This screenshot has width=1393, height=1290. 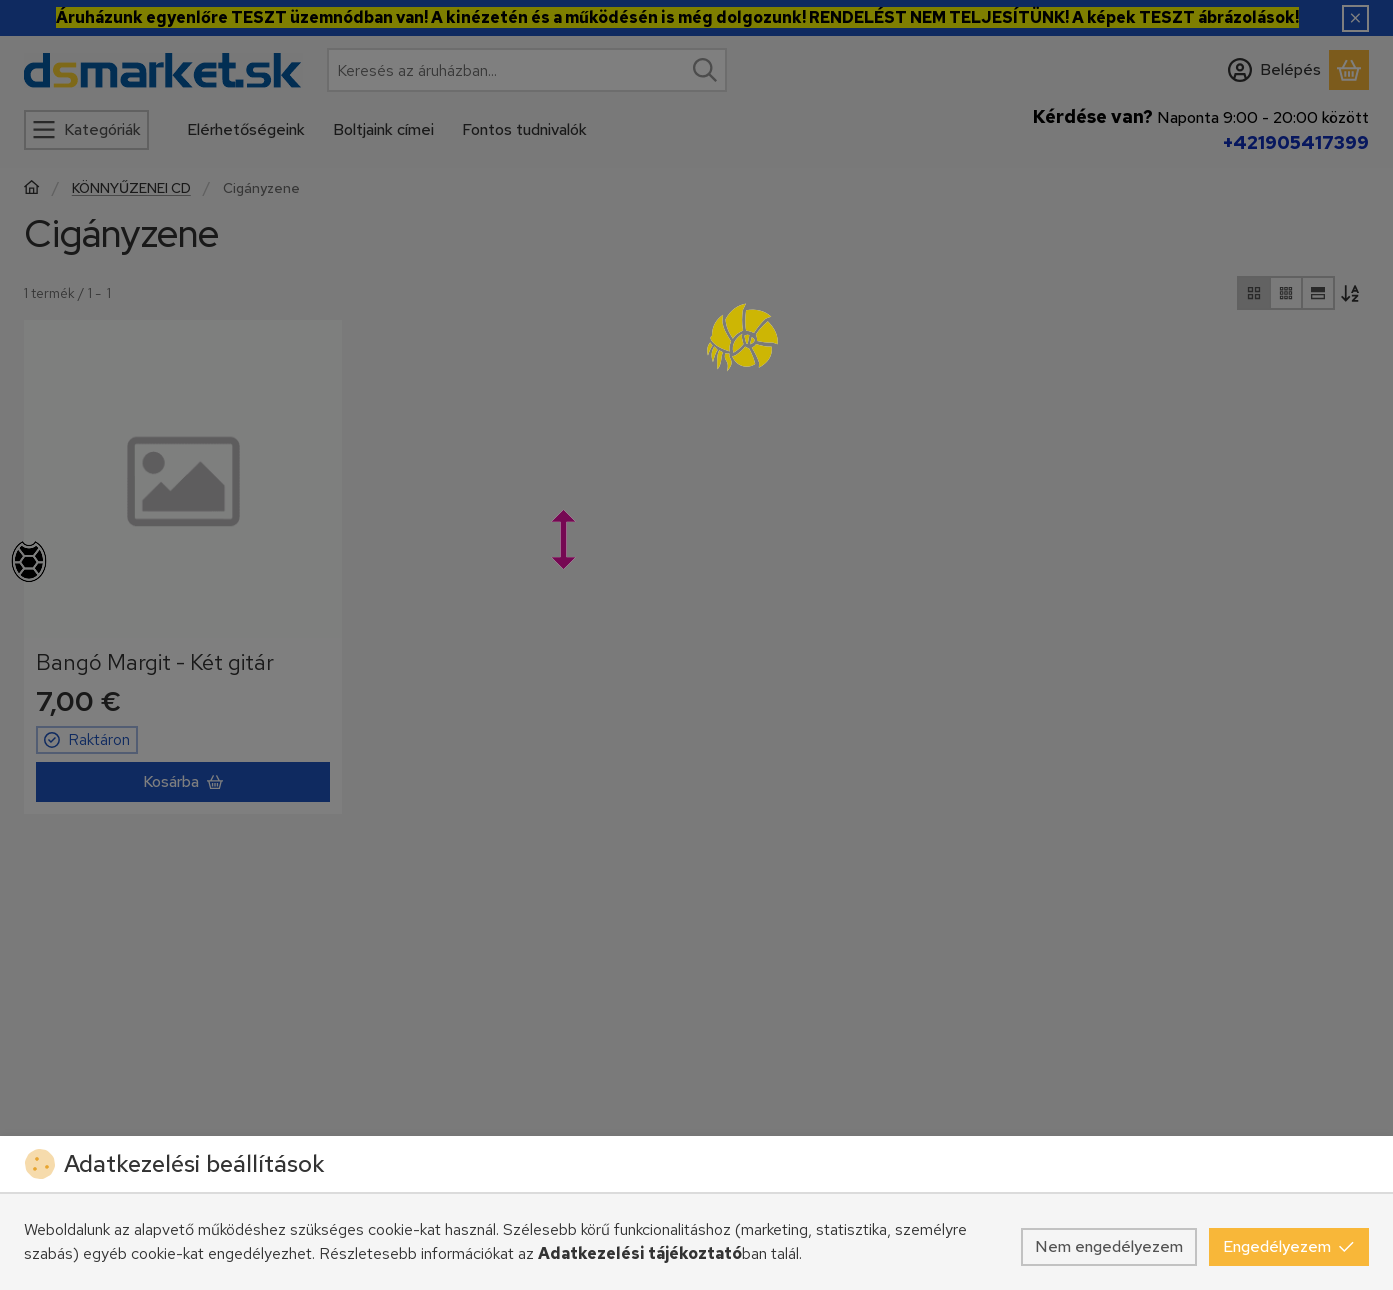 I want to click on nautilus shell icon for marine or ocean-themed content, so click(x=742, y=337).